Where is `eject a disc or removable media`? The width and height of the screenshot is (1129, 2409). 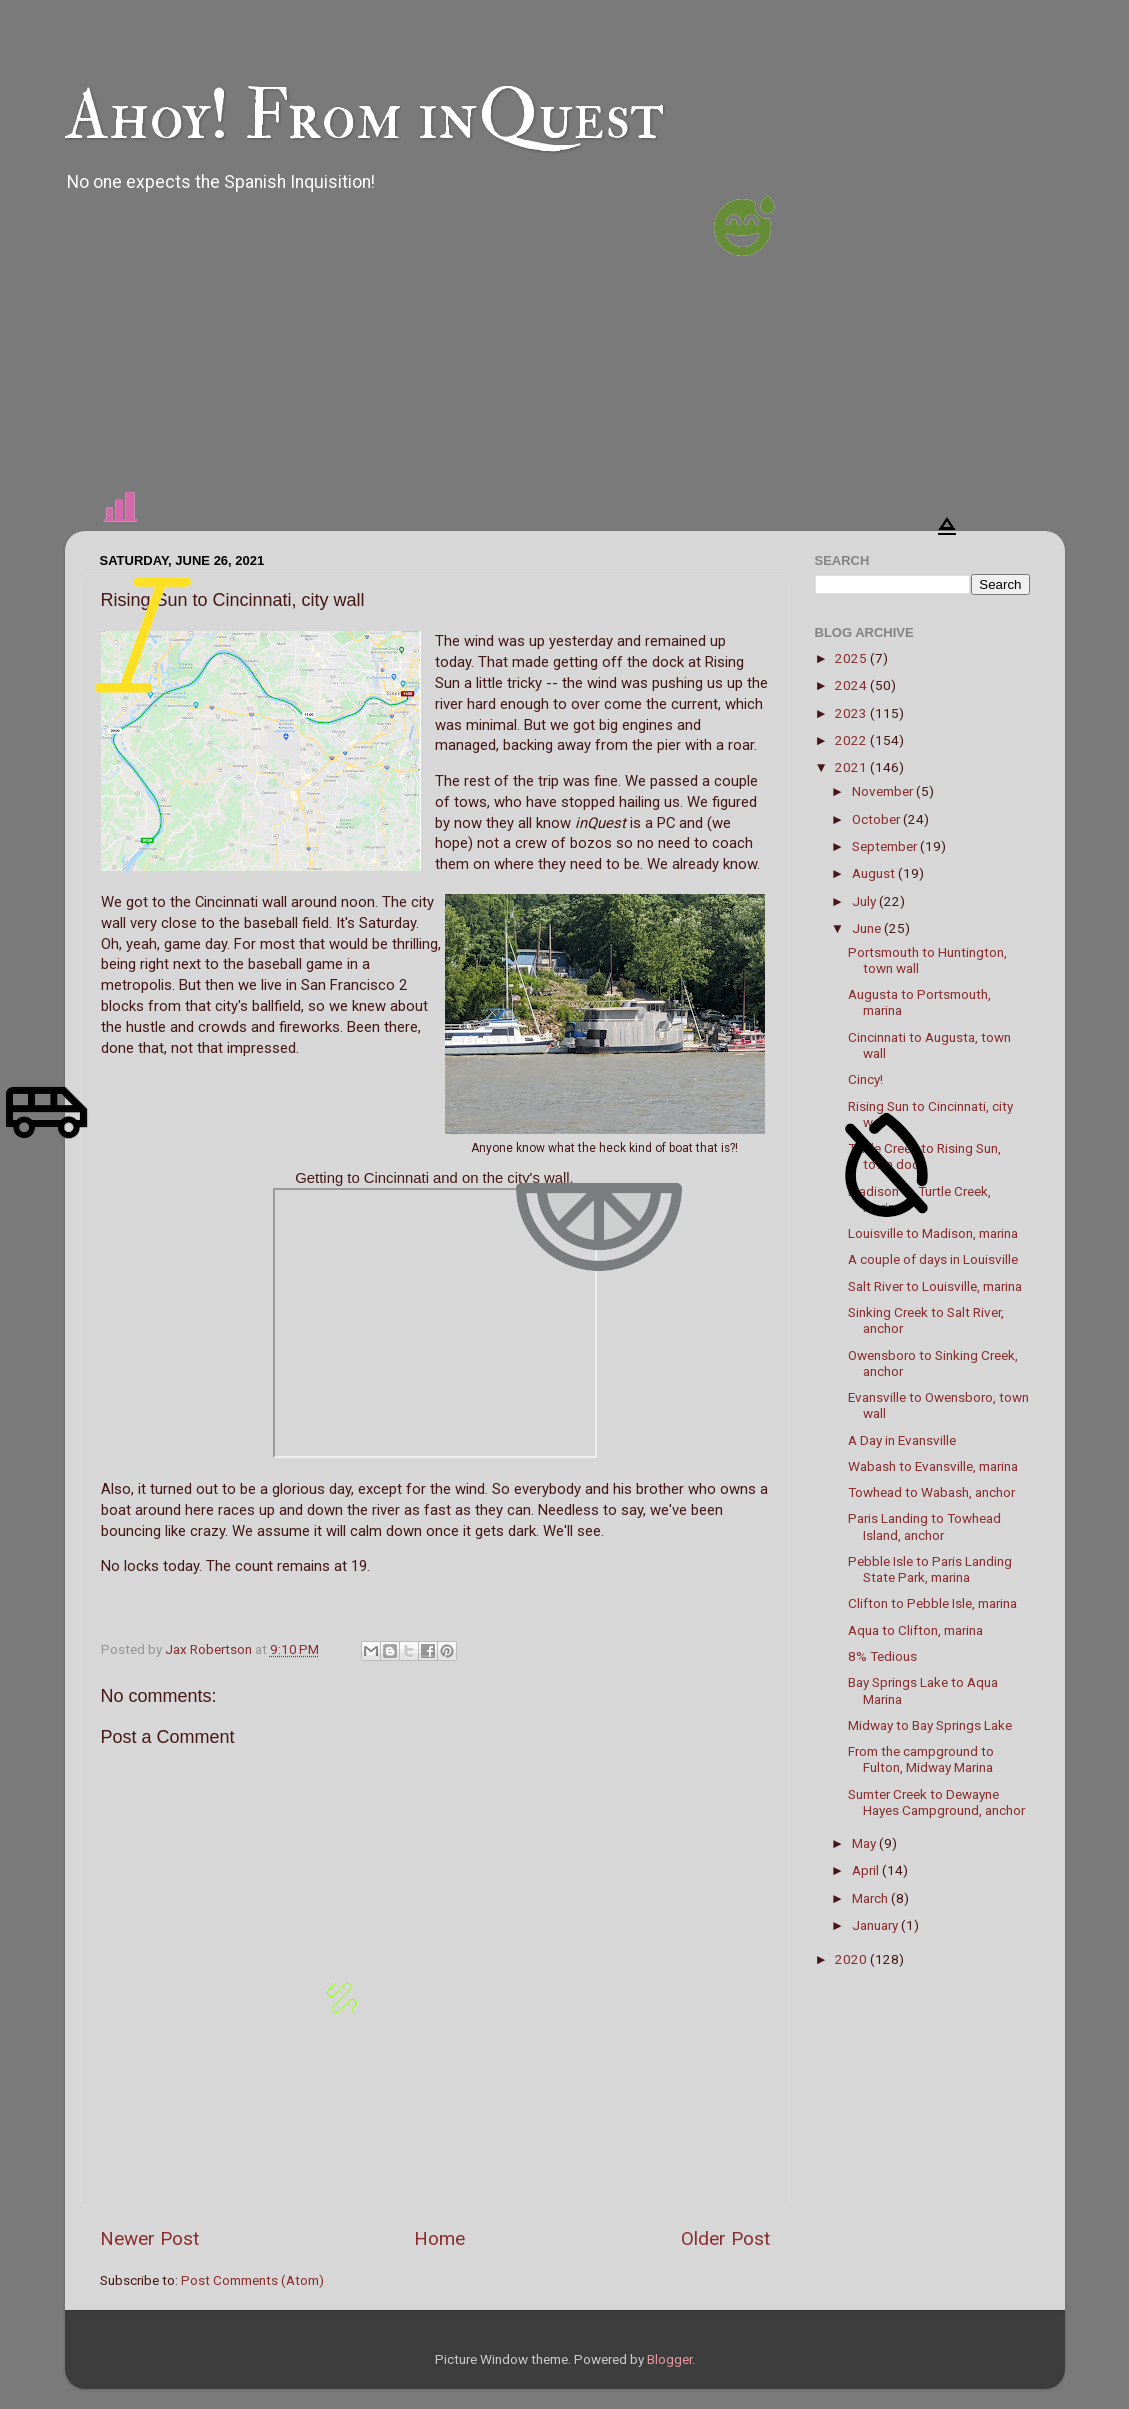 eject a disc or removable media is located at coordinates (947, 526).